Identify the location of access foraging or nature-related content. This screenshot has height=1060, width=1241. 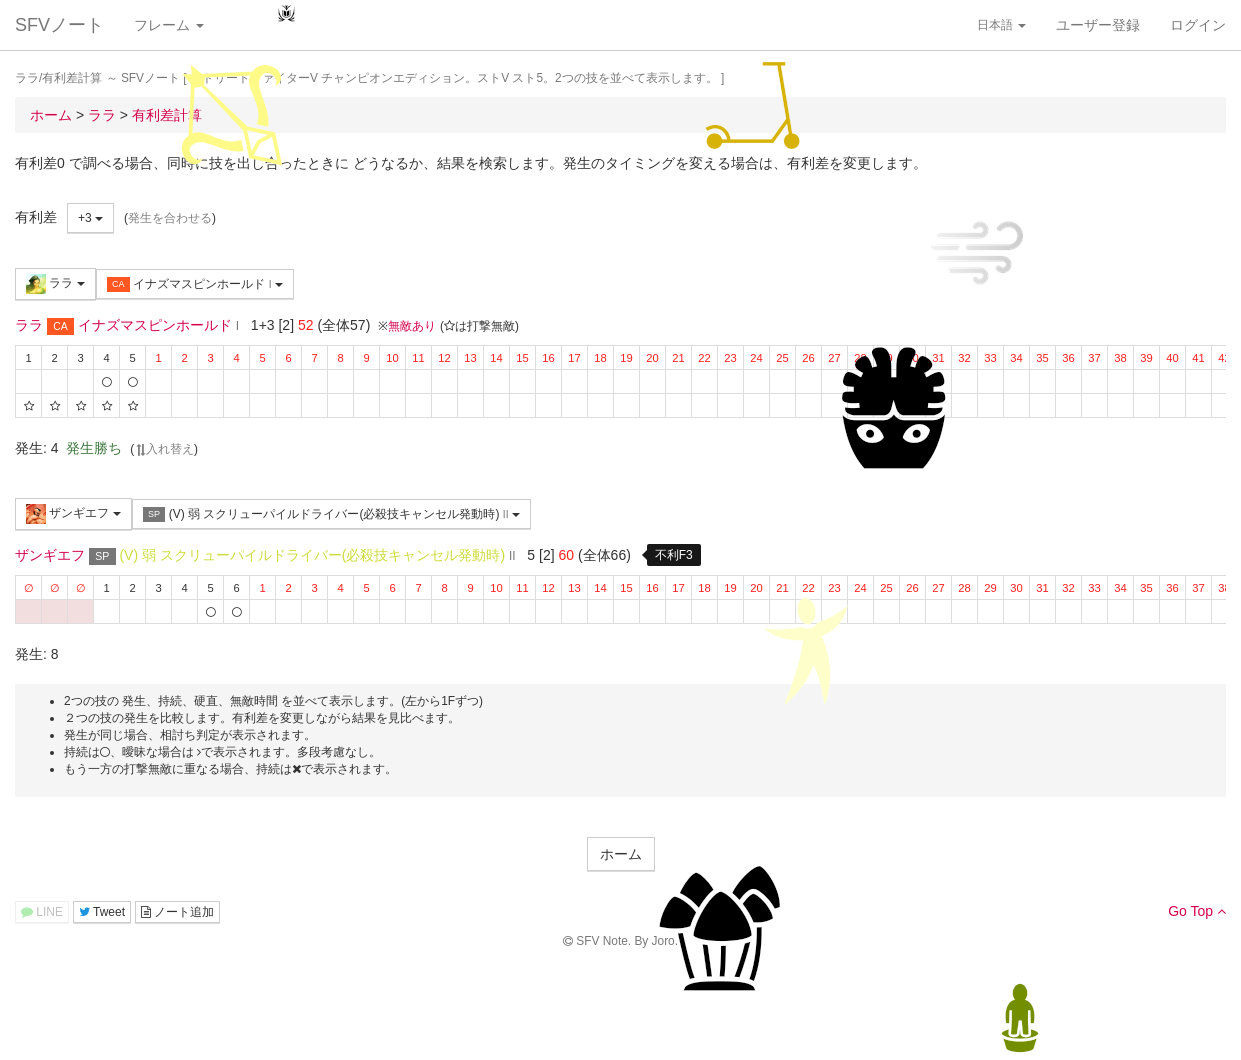
(719, 927).